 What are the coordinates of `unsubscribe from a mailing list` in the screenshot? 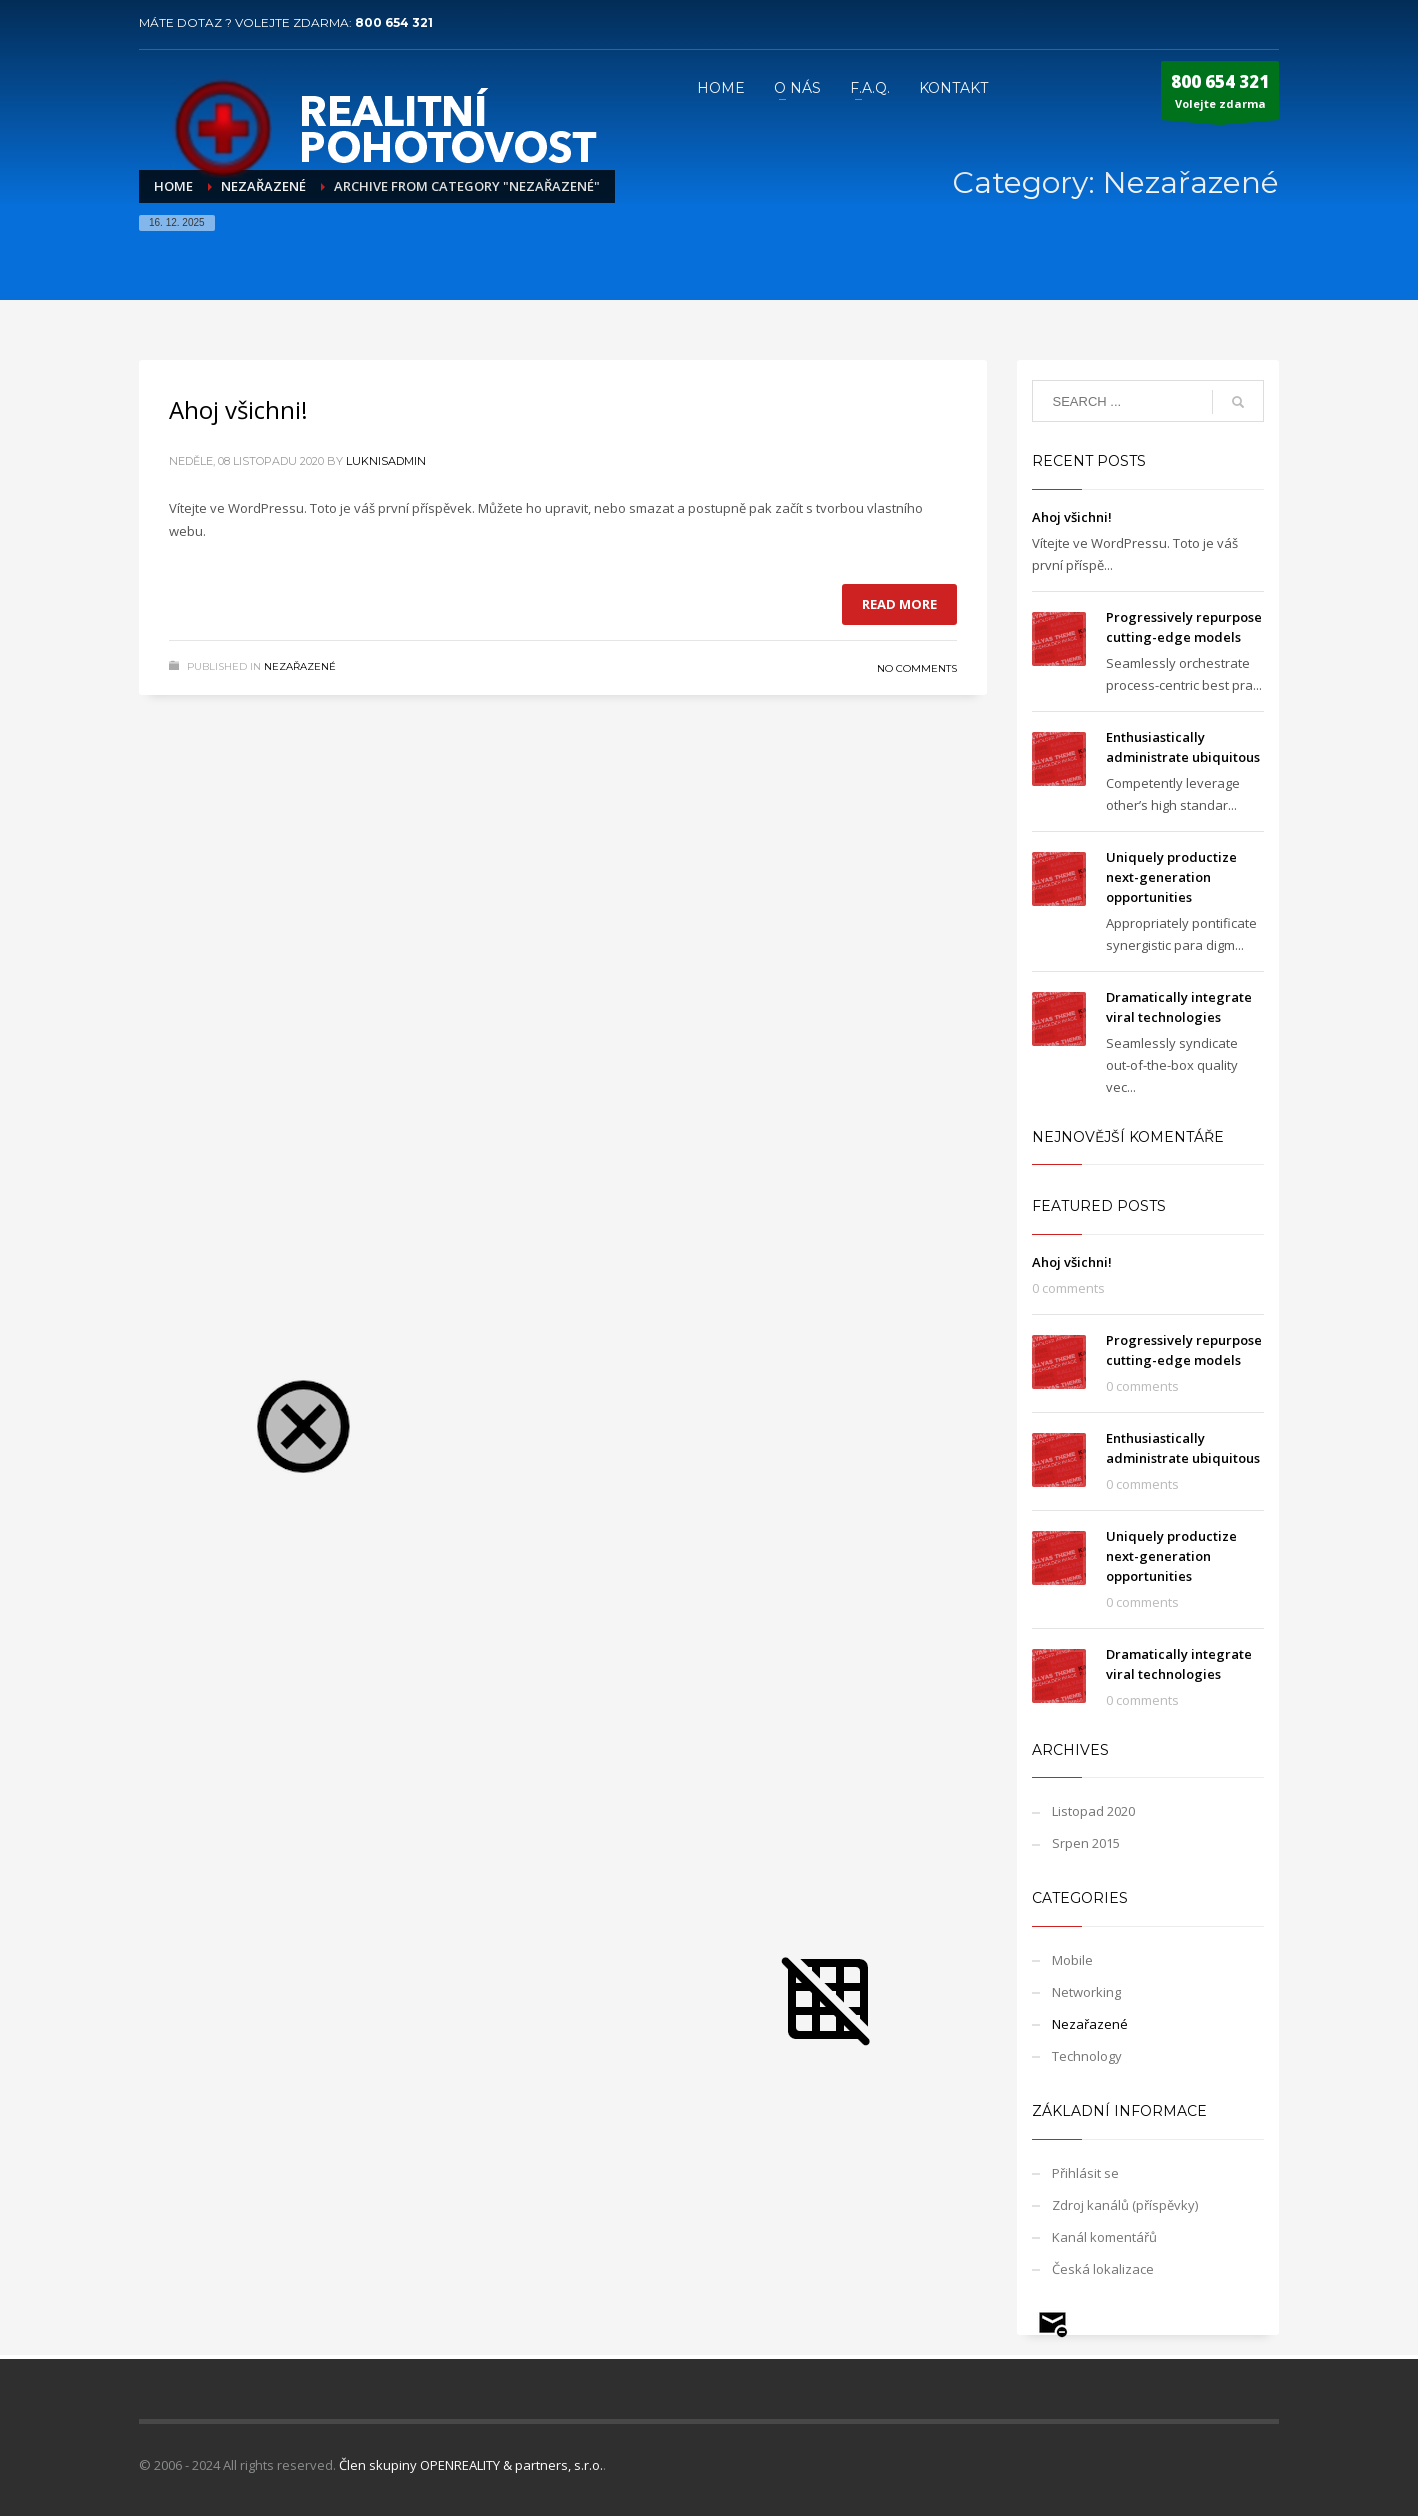 It's located at (1052, 2325).